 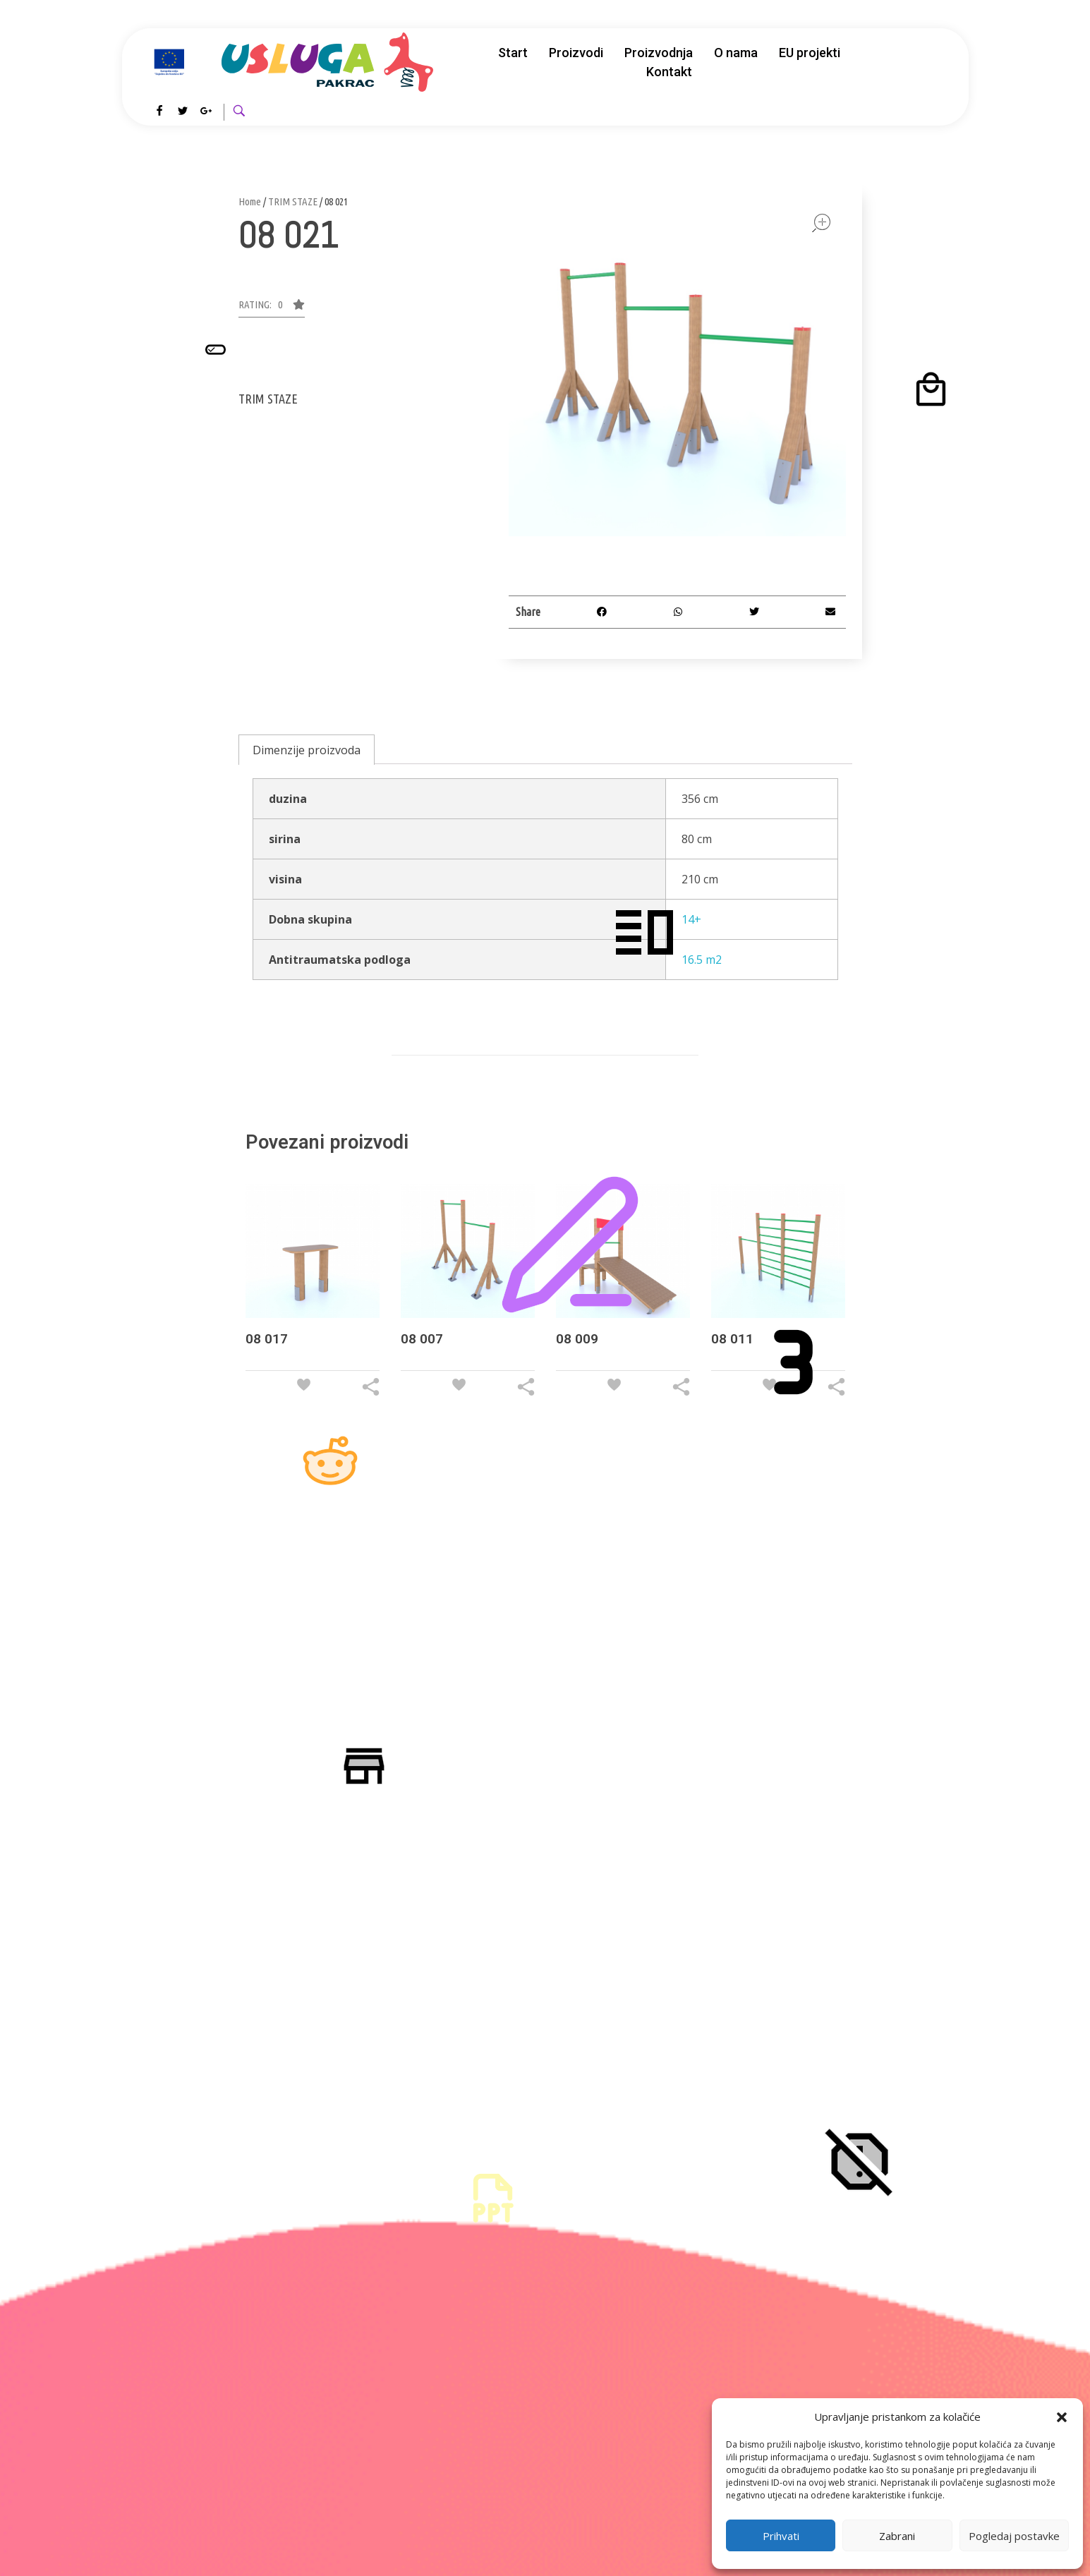 What do you see at coordinates (570, 1245) in the screenshot?
I see `edit text or content` at bounding box center [570, 1245].